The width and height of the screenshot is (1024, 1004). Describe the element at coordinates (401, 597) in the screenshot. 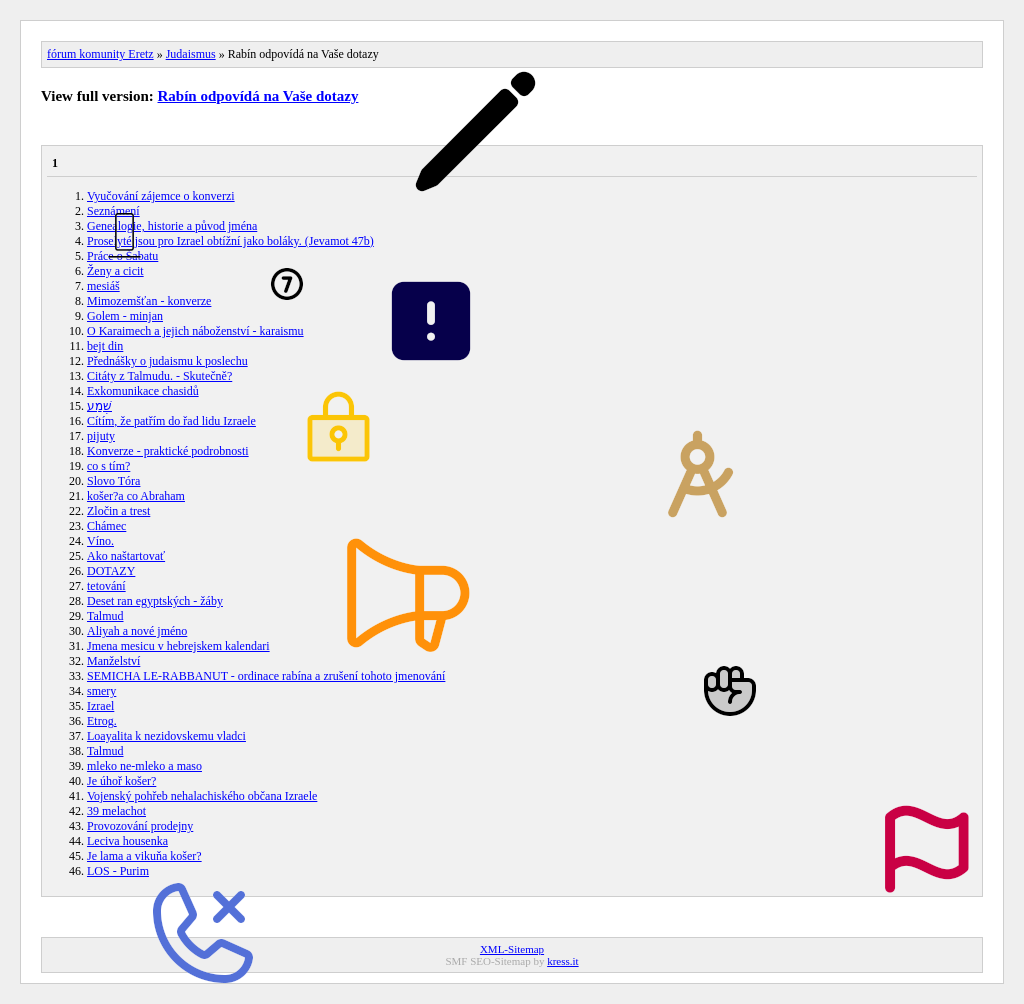

I see `make an announcement or broadcast` at that location.